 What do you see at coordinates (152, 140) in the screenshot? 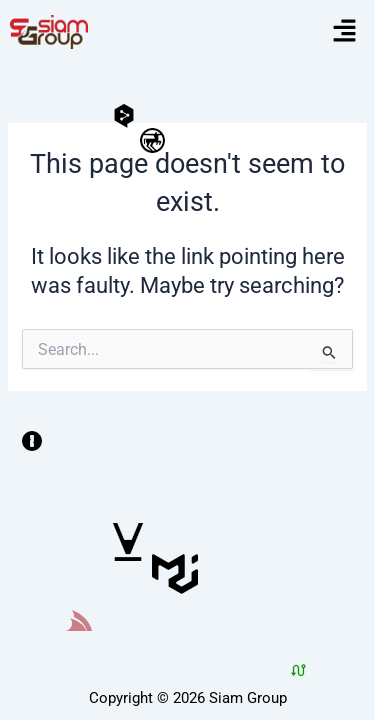
I see `visit the Rossmann website or app` at bounding box center [152, 140].